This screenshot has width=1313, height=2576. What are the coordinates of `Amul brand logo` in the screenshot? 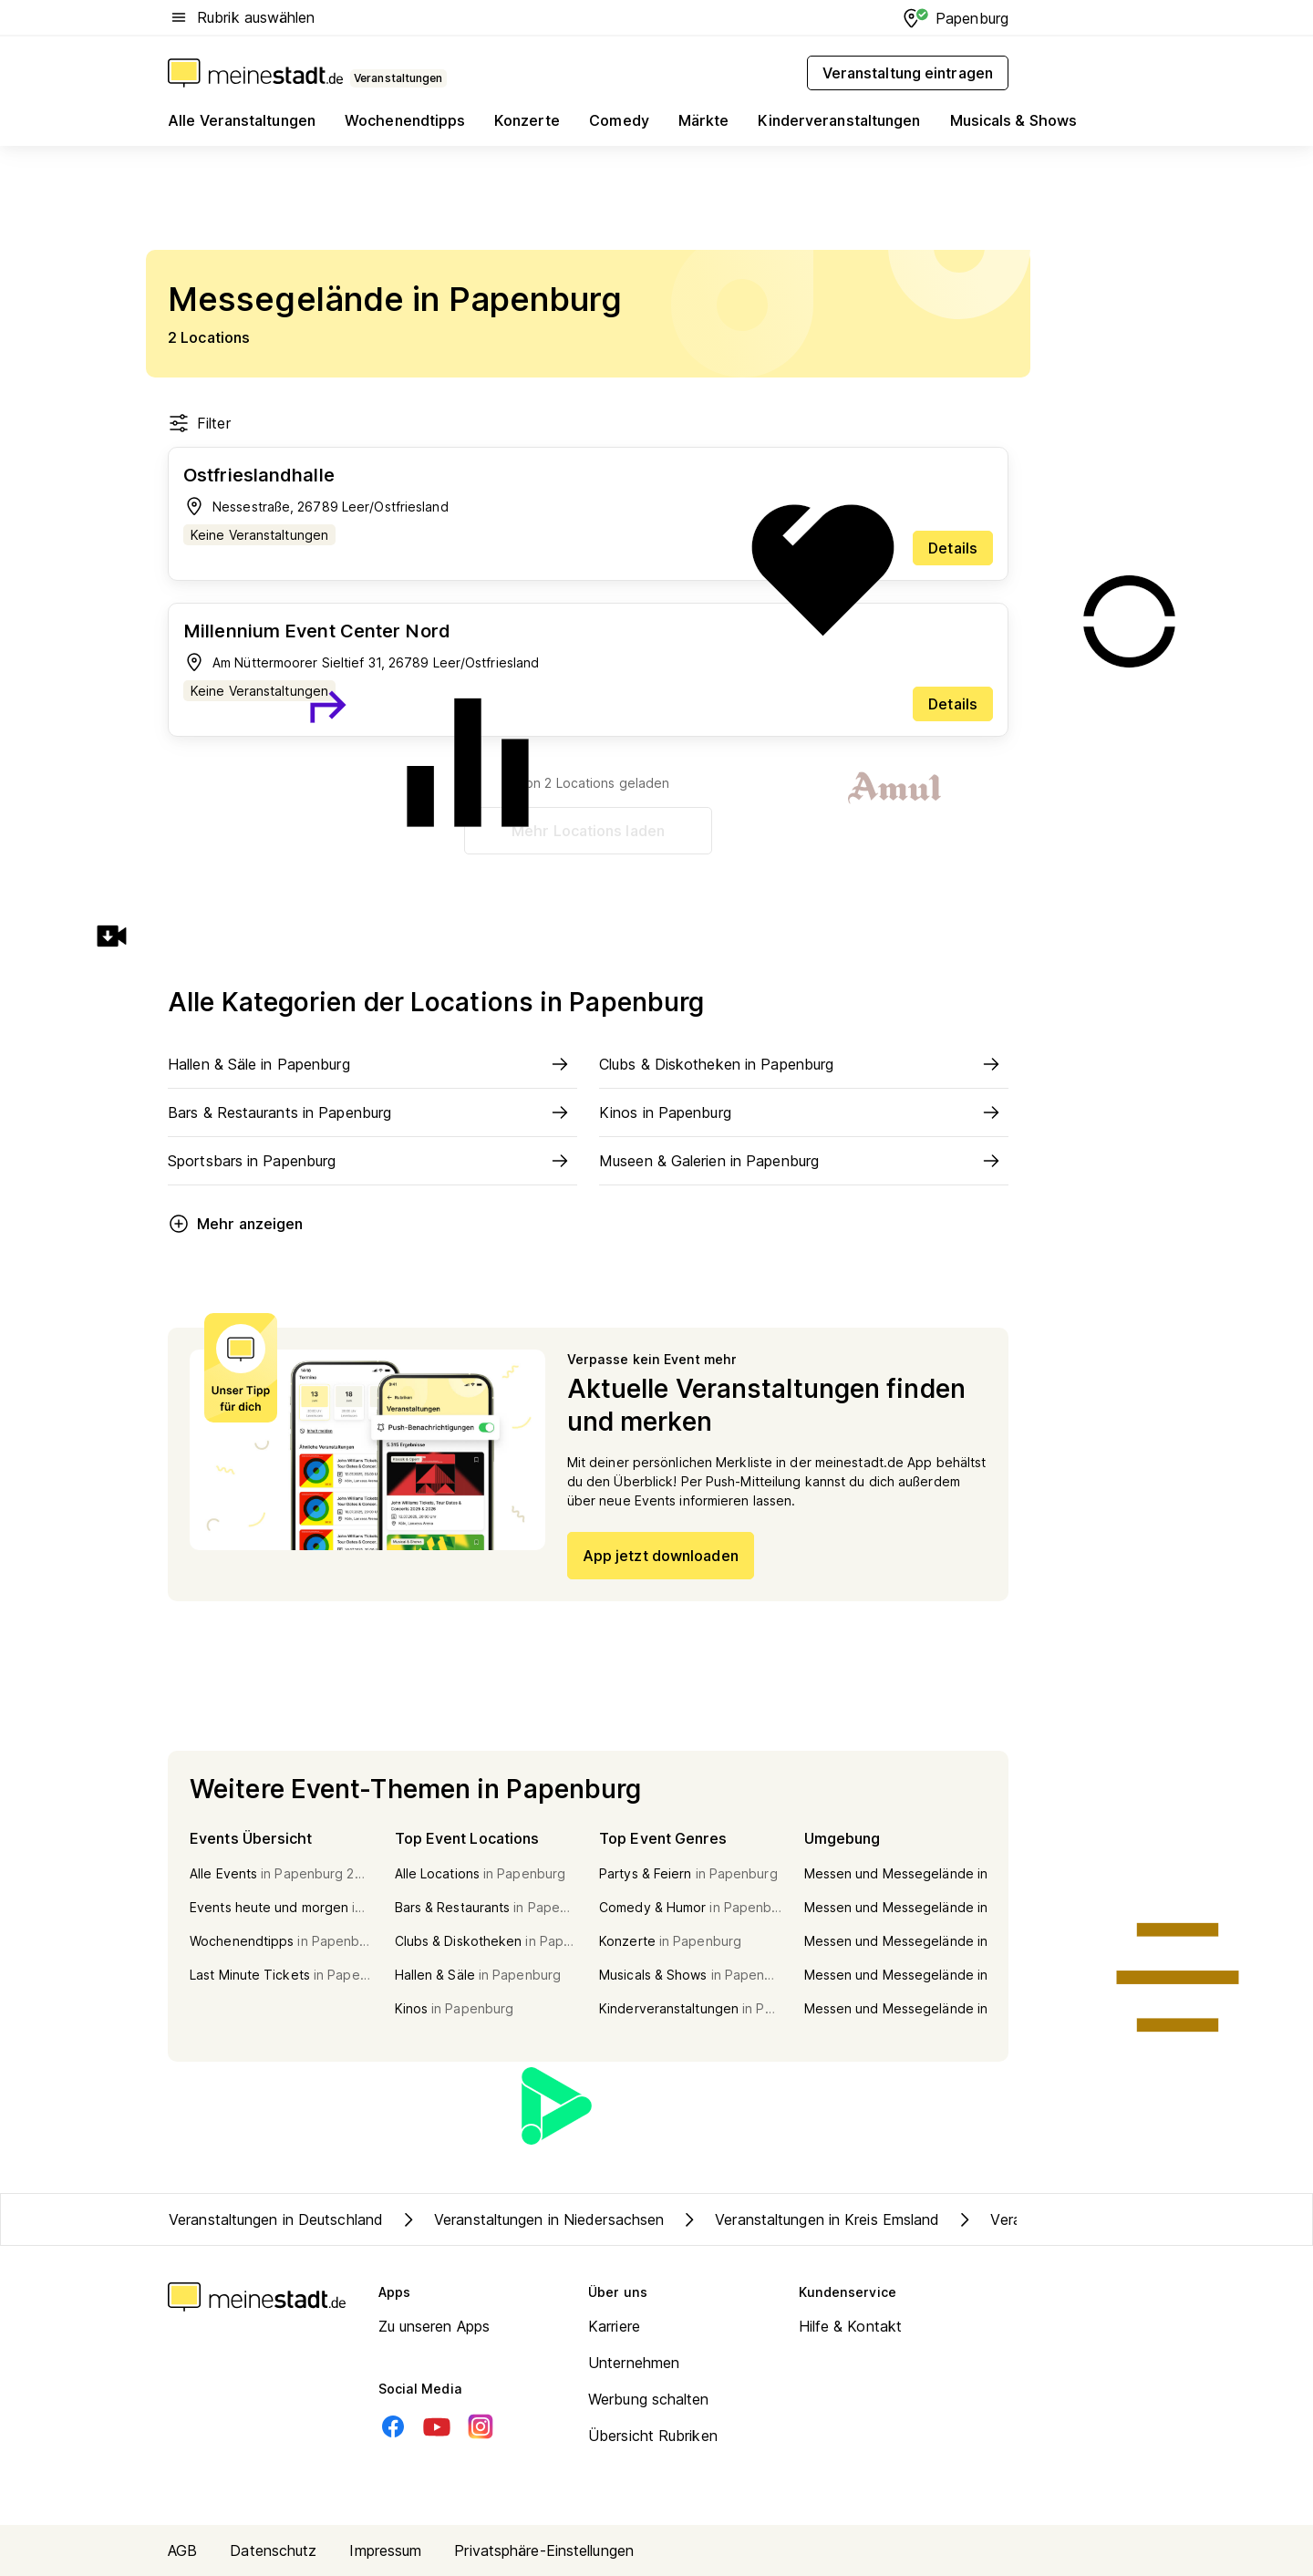 It's located at (894, 788).